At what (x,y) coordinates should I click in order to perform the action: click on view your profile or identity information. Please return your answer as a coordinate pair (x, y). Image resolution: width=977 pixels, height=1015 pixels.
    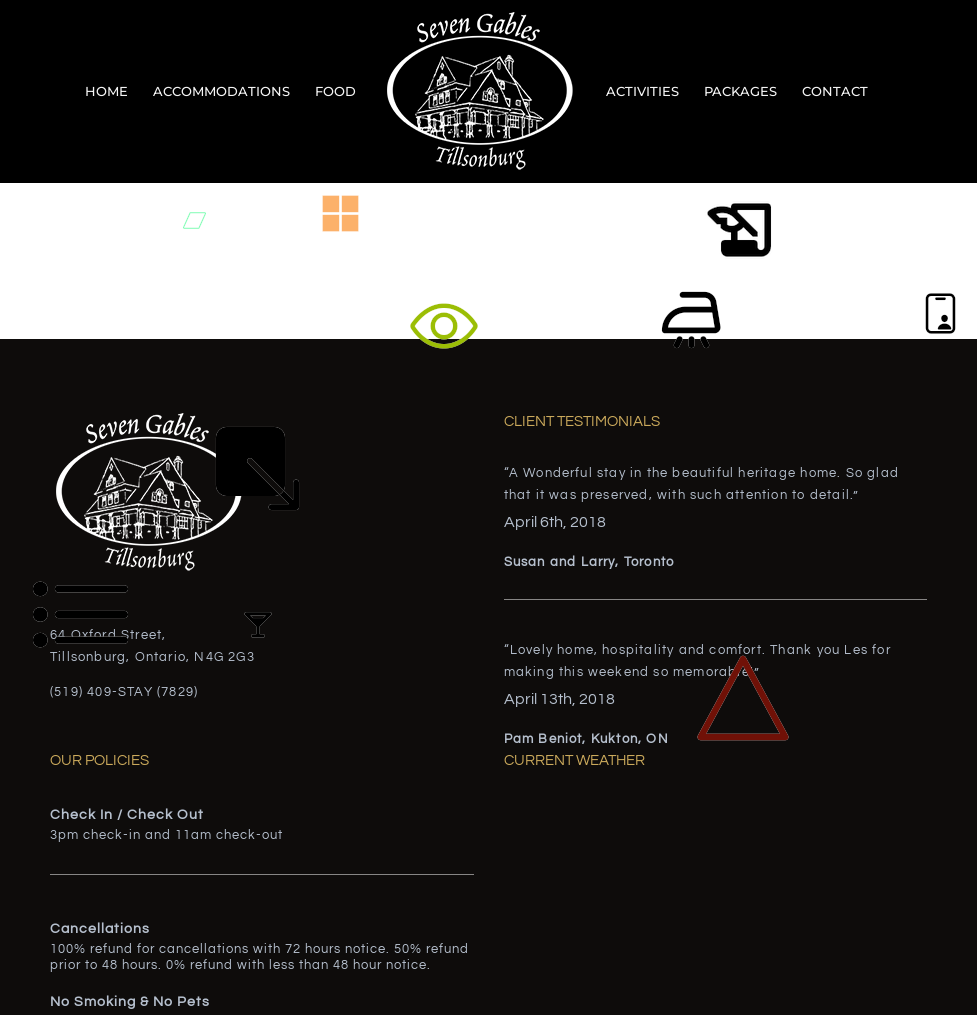
    Looking at the image, I should click on (940, 313).